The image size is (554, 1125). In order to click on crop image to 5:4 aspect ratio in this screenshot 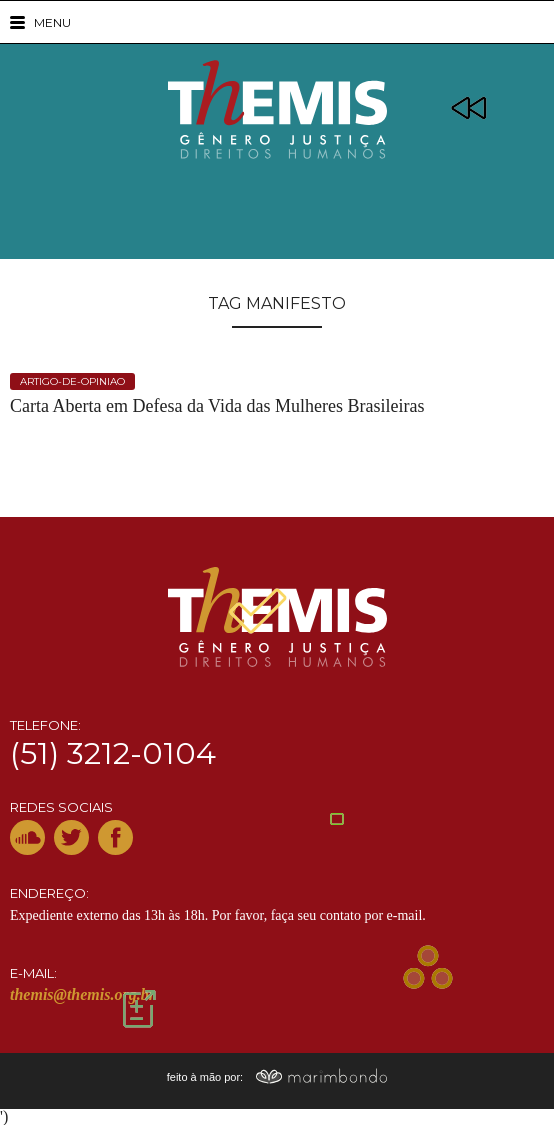, I will do `click(337, 819)`.